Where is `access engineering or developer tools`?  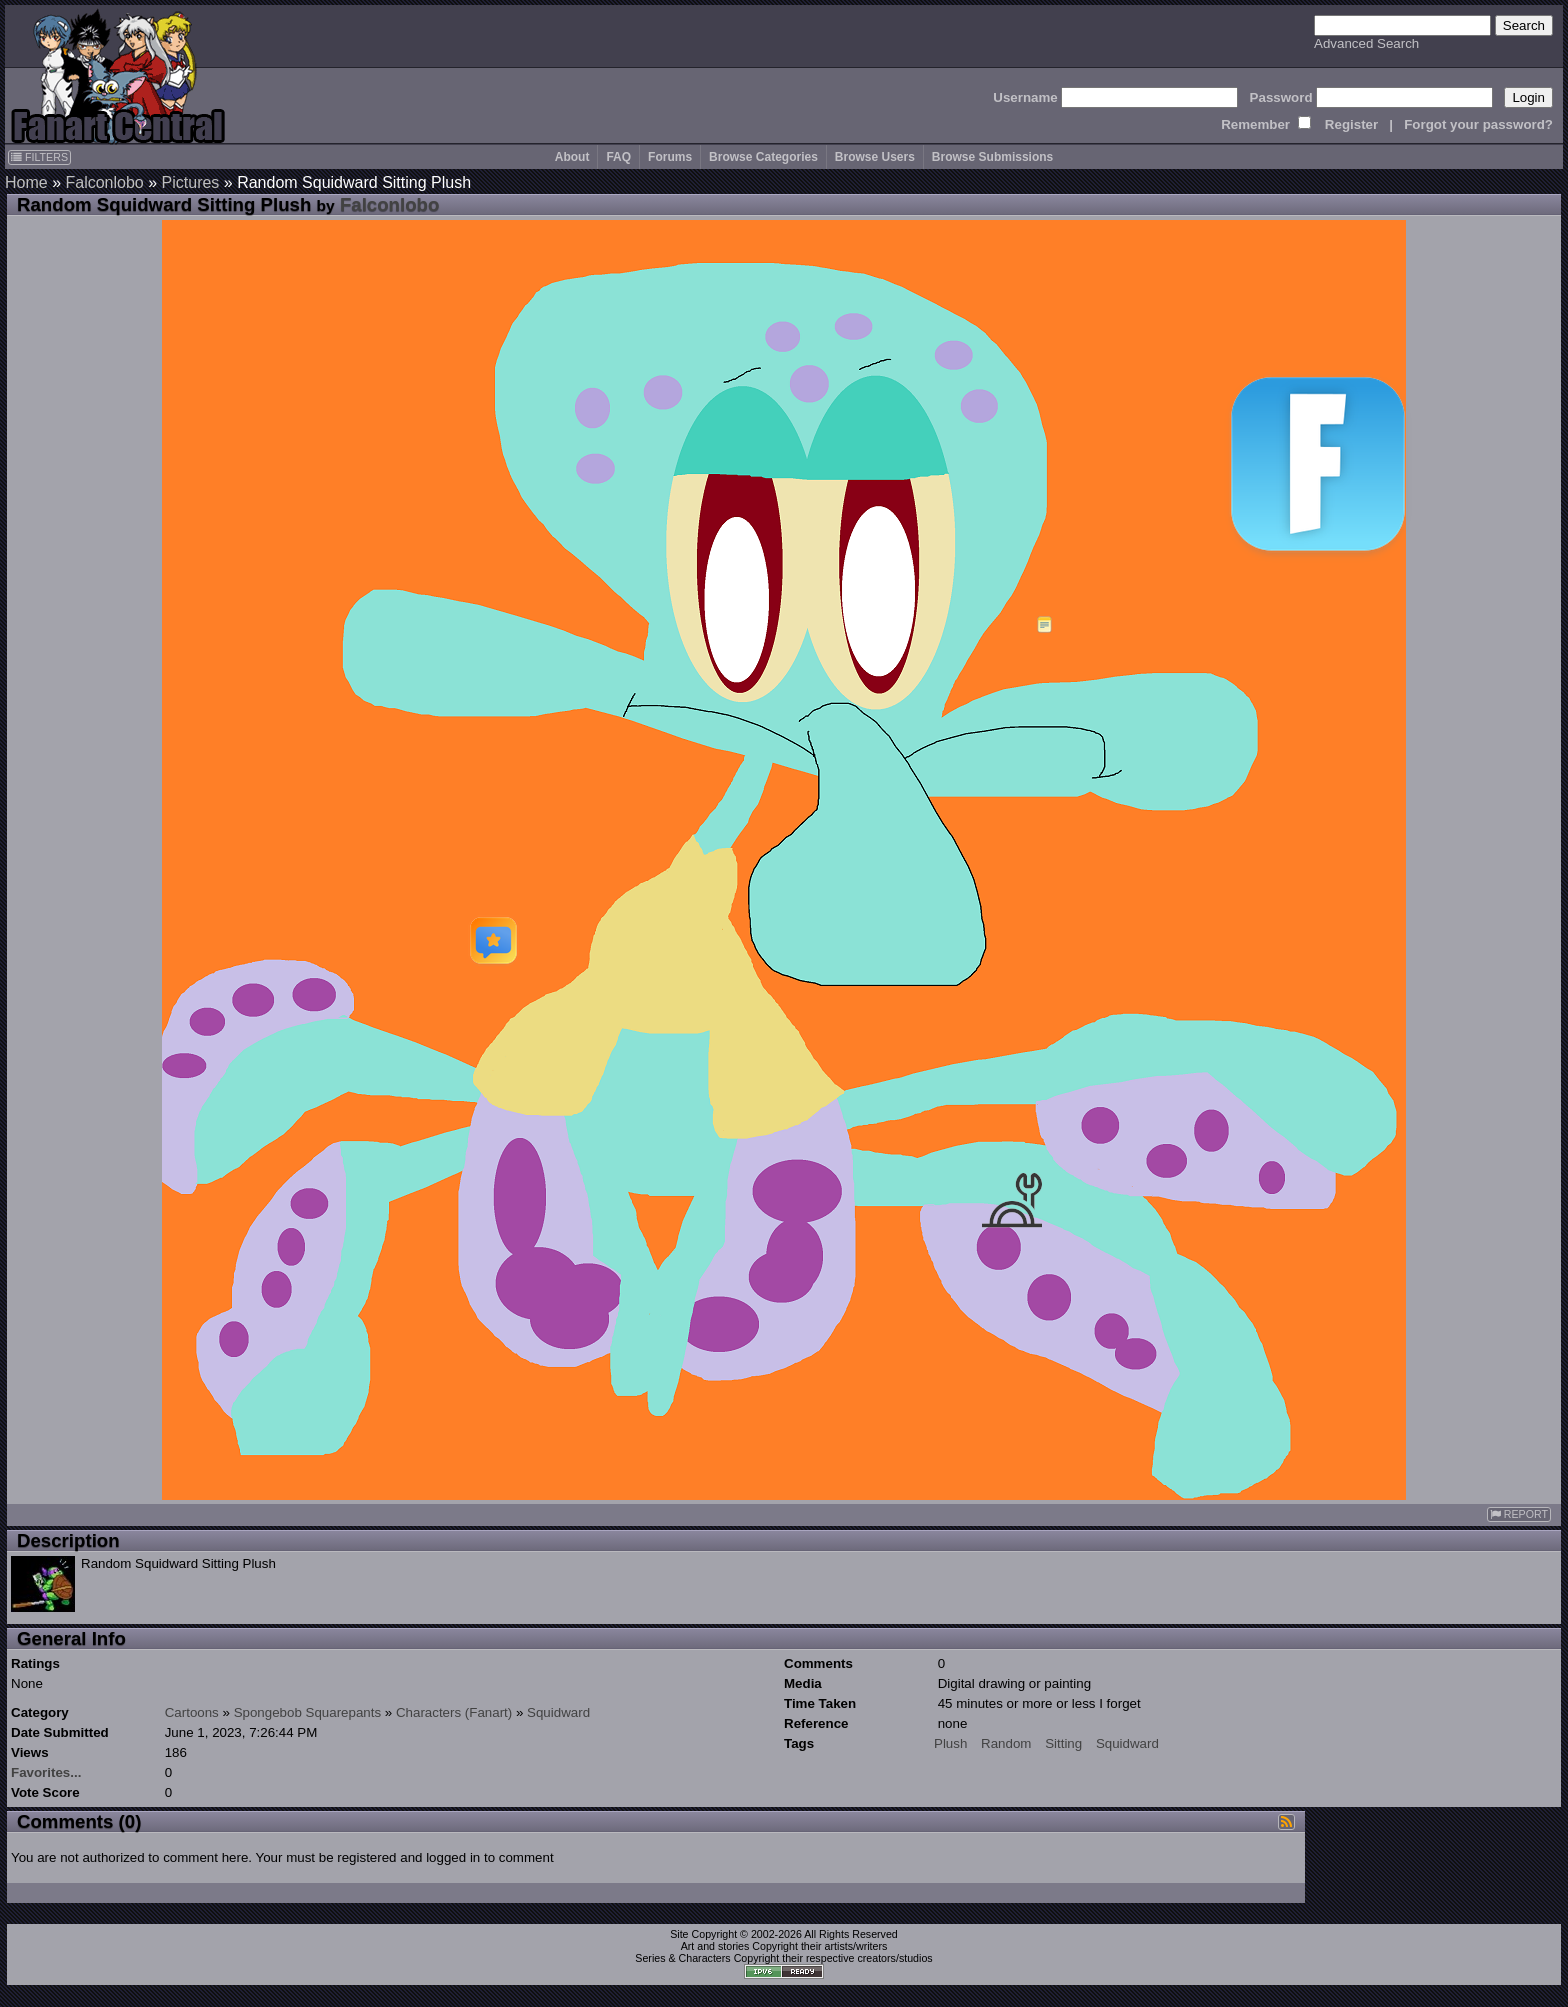
access engineering or developer tools is located at coordinates (1012, 1201).